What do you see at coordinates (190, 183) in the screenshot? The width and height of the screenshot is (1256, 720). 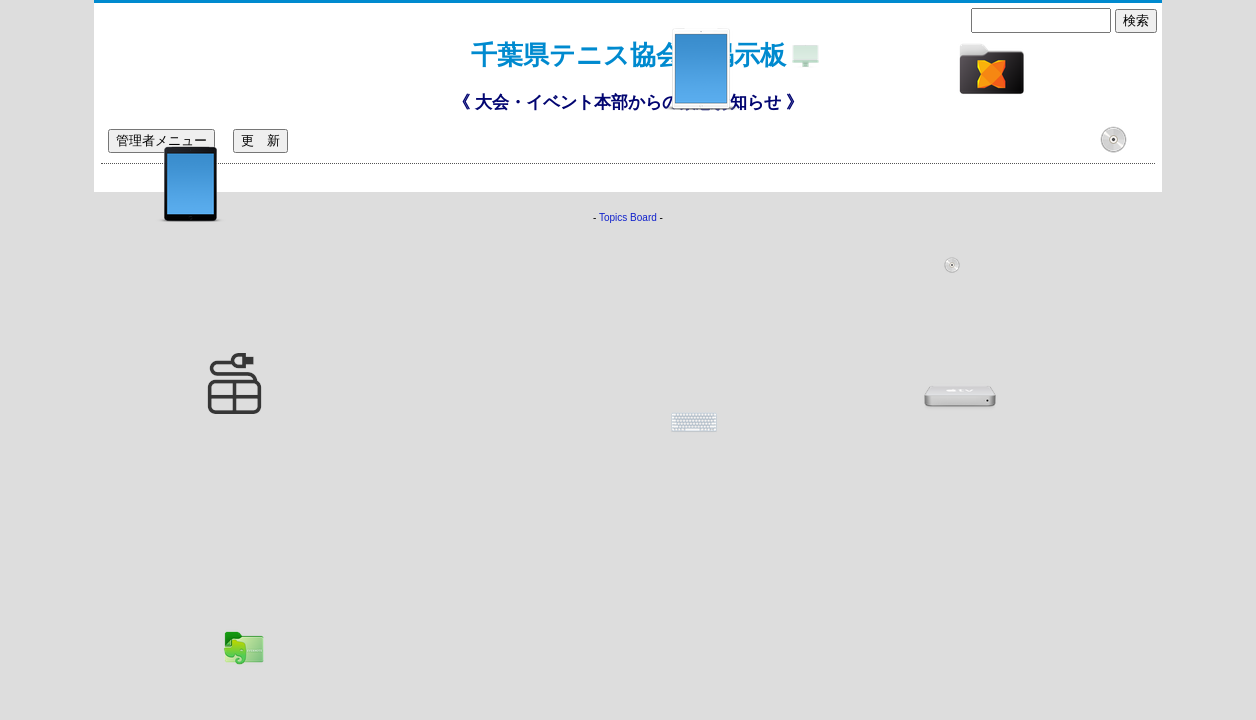 I see `indicates a connected iPad with cellular capability` at bounding box center [190, 183].